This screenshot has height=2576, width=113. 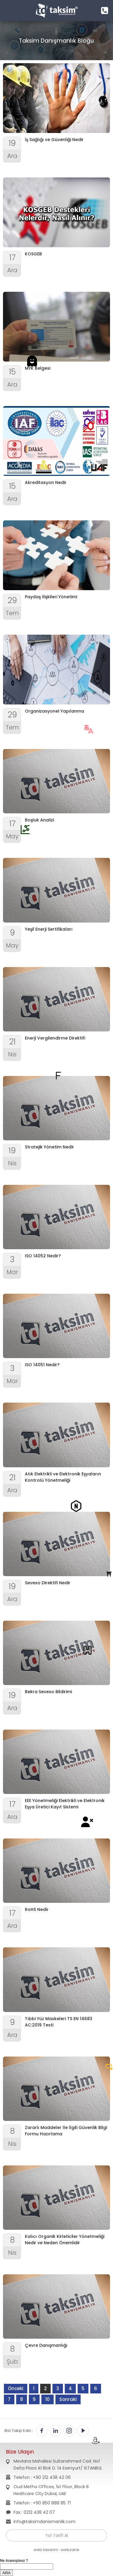 I want to click on access fortress or castle-related content, so click(x=88, y=1650).